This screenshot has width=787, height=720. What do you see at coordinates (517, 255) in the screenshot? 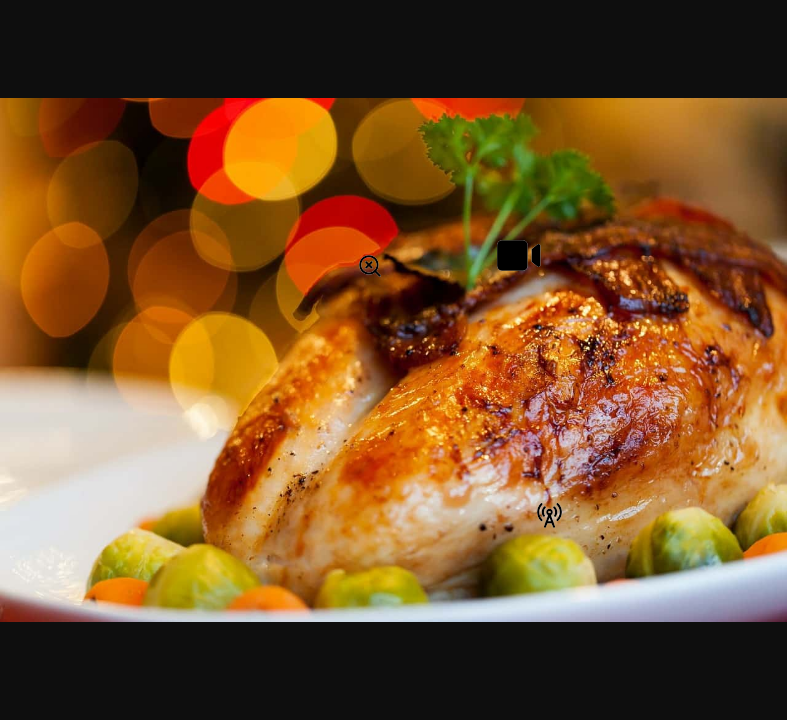
I see `start a video call` at bounding box center [517, 255].